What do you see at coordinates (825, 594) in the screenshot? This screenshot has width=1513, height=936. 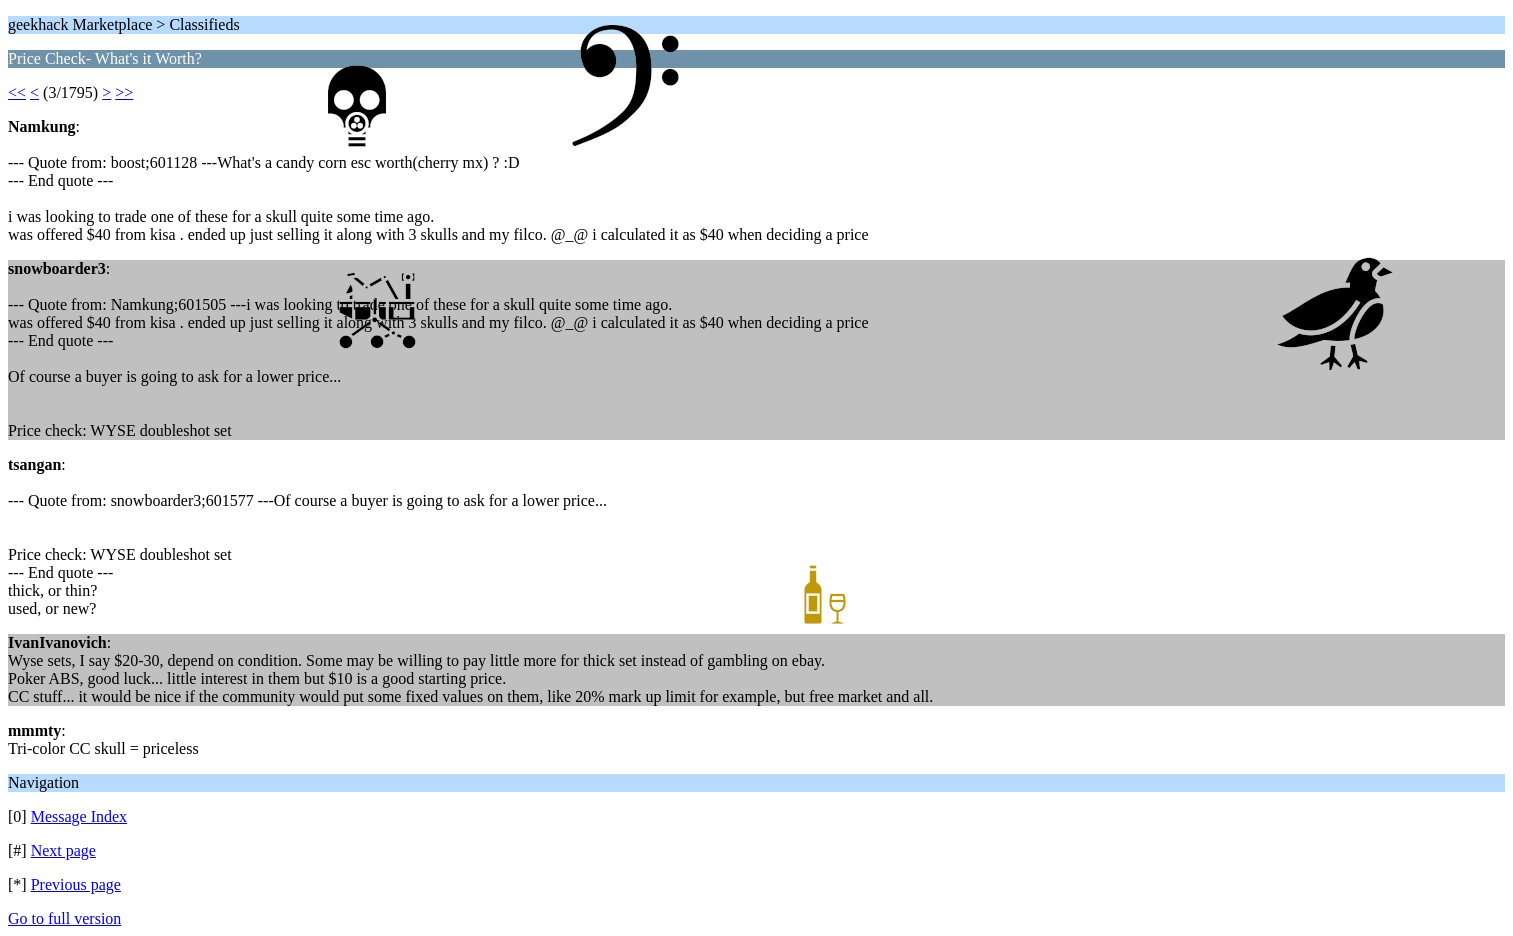 I see `browse wine selection or beverage menu` at bounding box center [825, 594].